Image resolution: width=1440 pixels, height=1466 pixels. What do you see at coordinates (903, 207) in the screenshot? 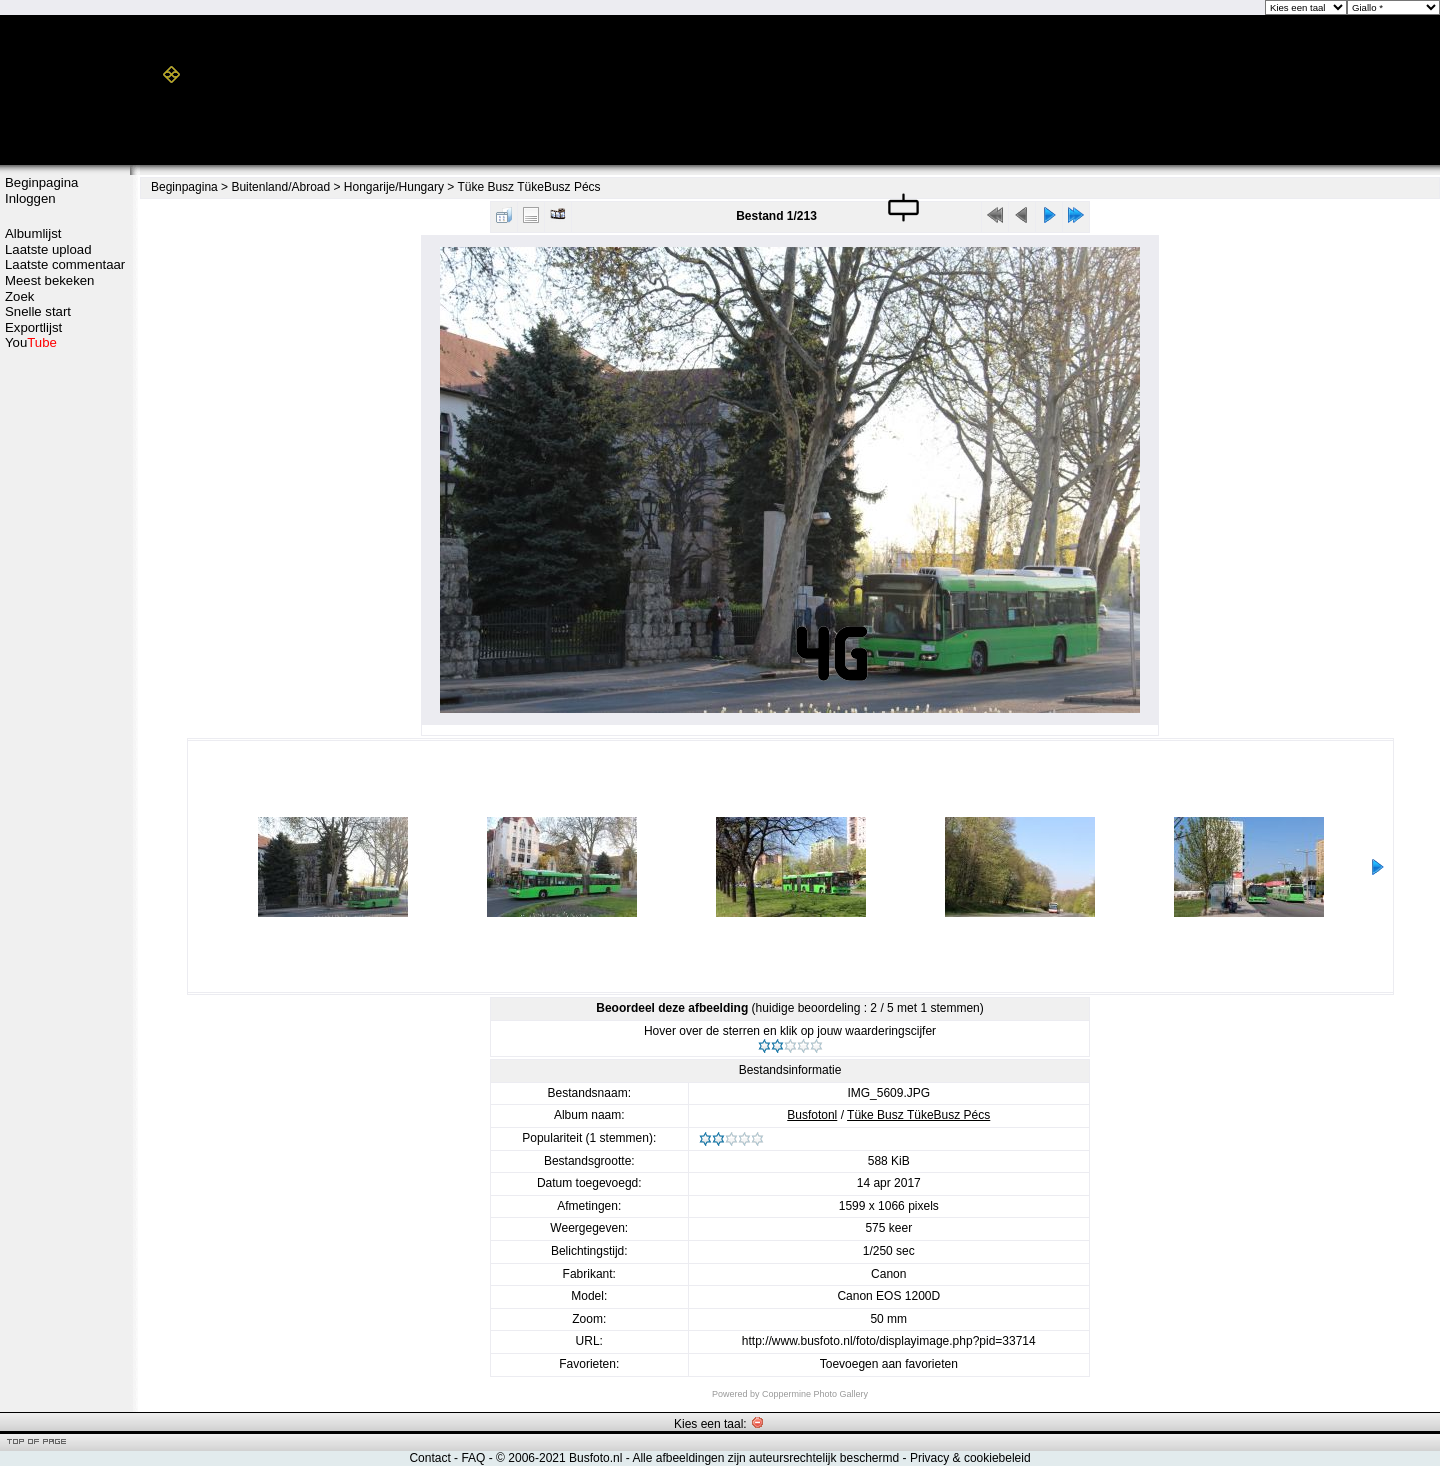
I see `center align element horizontally` at bounding box center [903, 207].